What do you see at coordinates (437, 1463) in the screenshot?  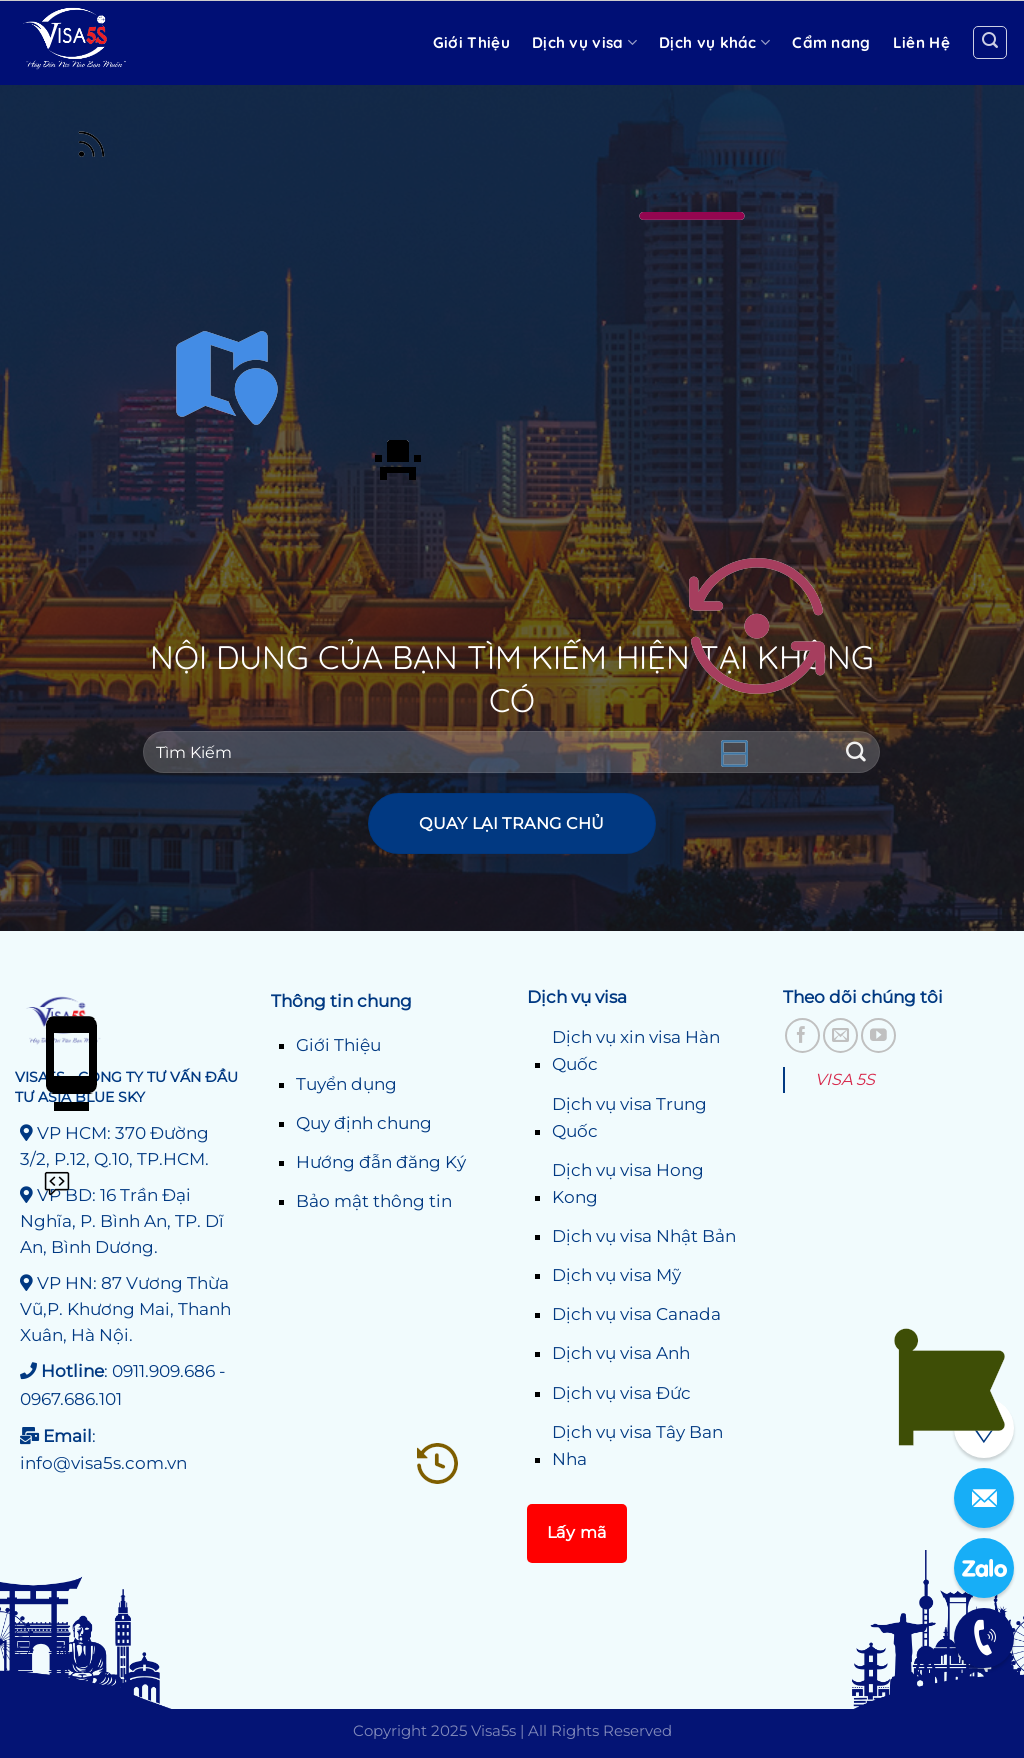 I see `view history or recent activity` at bounding box center [437, 1463].